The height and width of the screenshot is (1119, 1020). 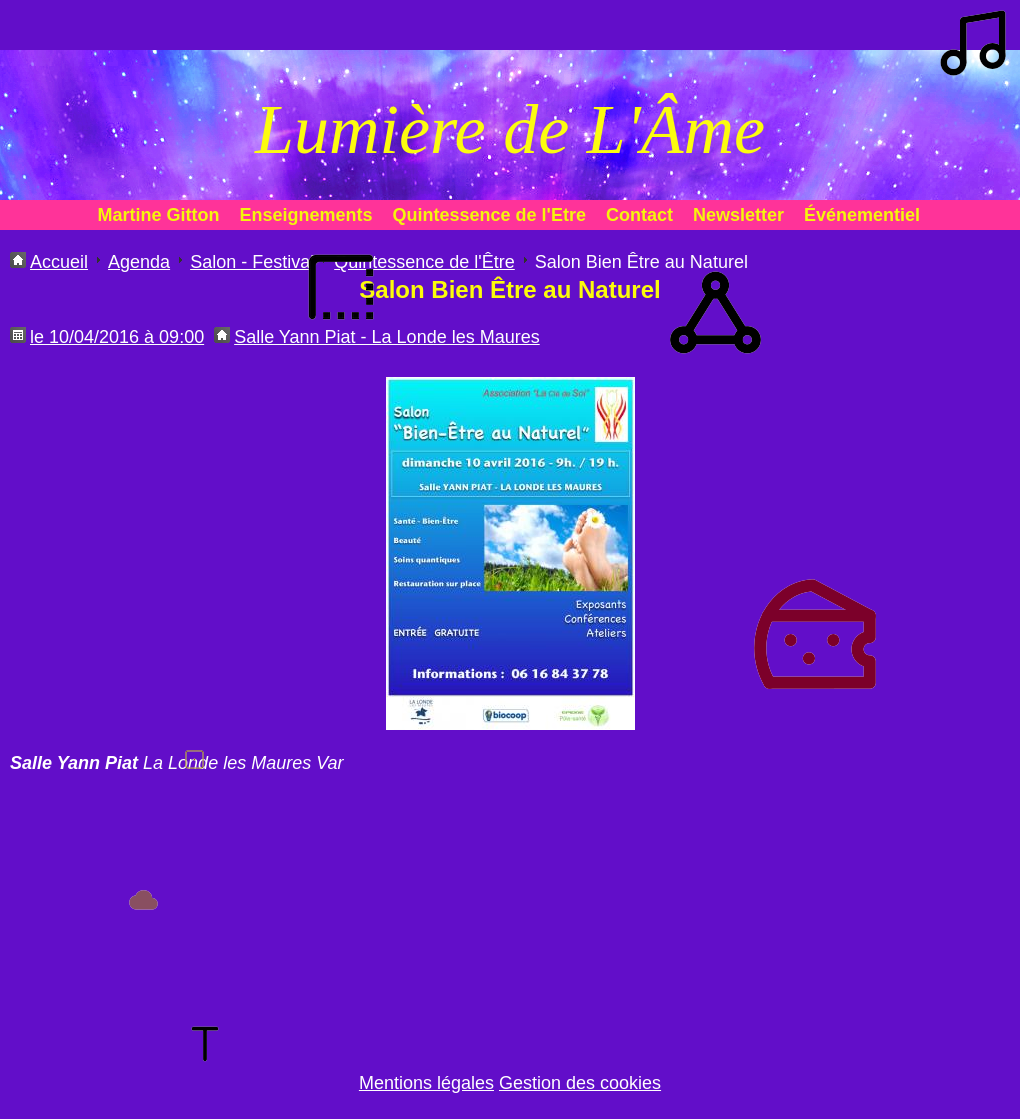 I want to click on browse dairy or cheese products, so click(x=815, y=634).